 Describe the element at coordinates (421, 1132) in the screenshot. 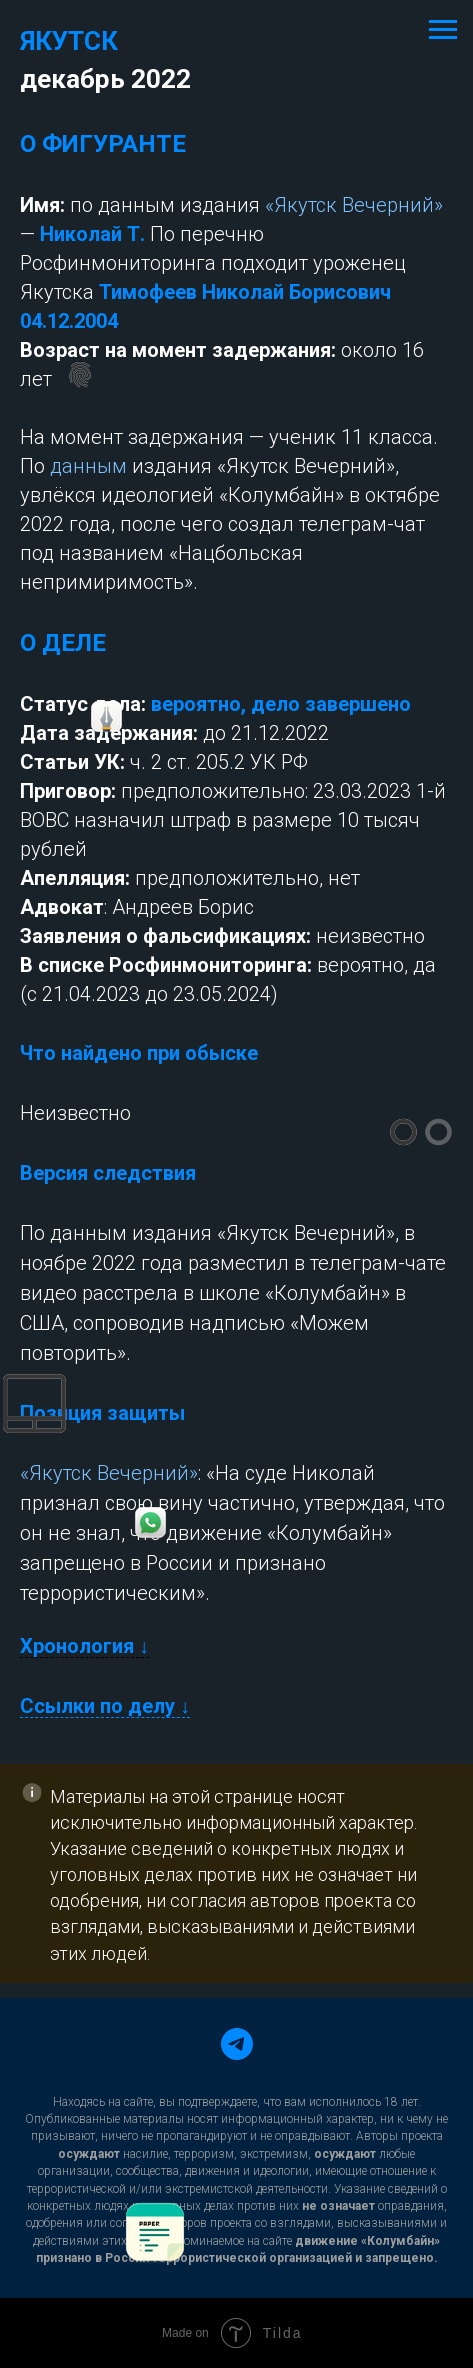

I see `connect your flickr account` at that location.